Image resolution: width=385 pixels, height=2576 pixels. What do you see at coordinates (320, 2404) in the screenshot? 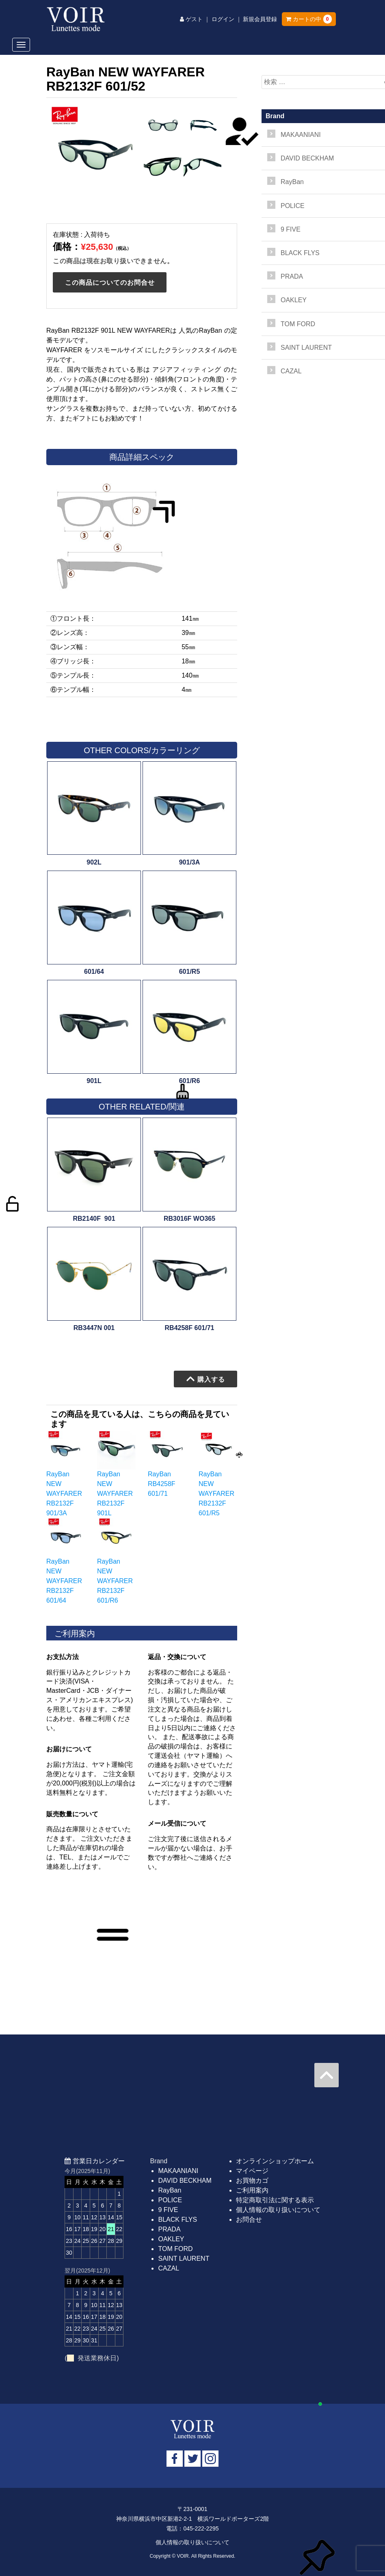
I see `indicates an unread notification or new item` at bounding box center [320, 2404].